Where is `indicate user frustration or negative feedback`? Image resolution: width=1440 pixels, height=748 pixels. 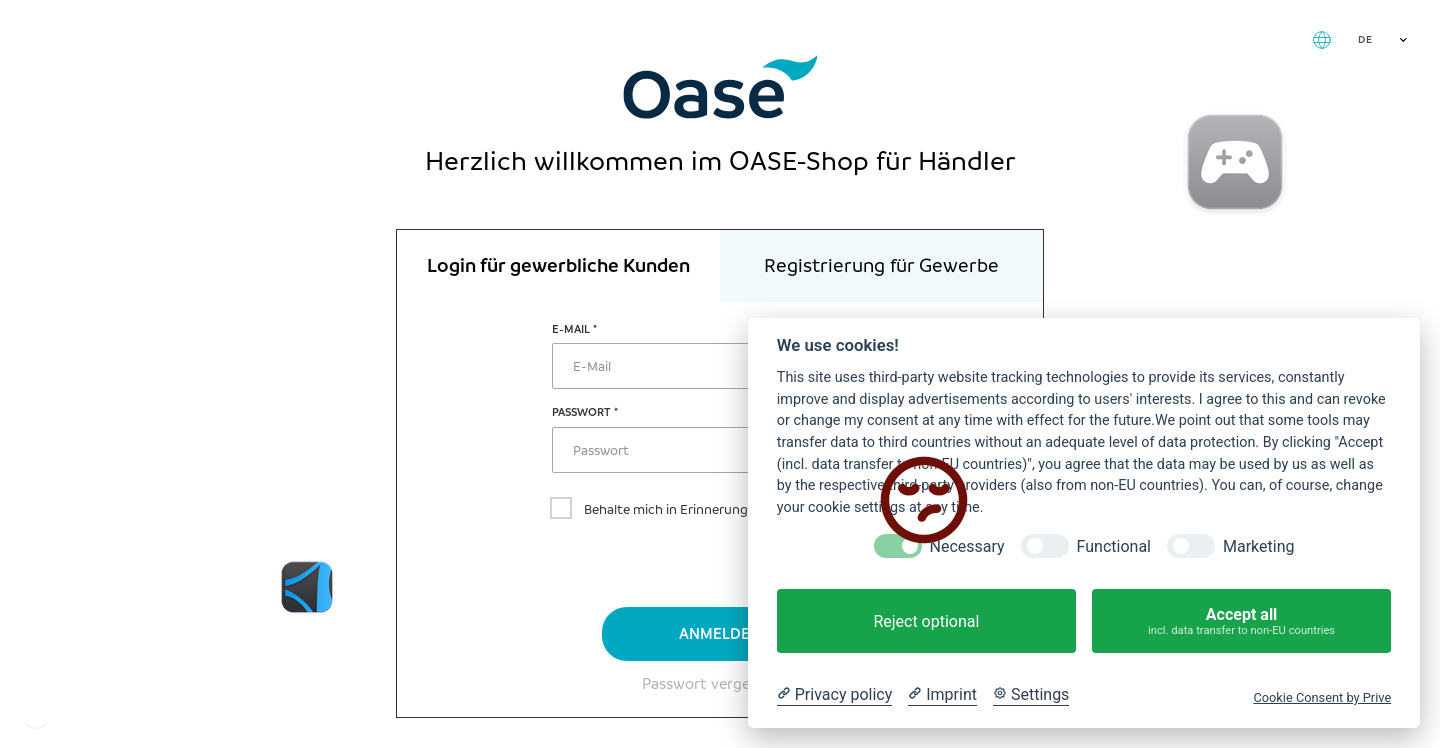
indicate user frustration or negative feedback is located at coordinates (924, 500).